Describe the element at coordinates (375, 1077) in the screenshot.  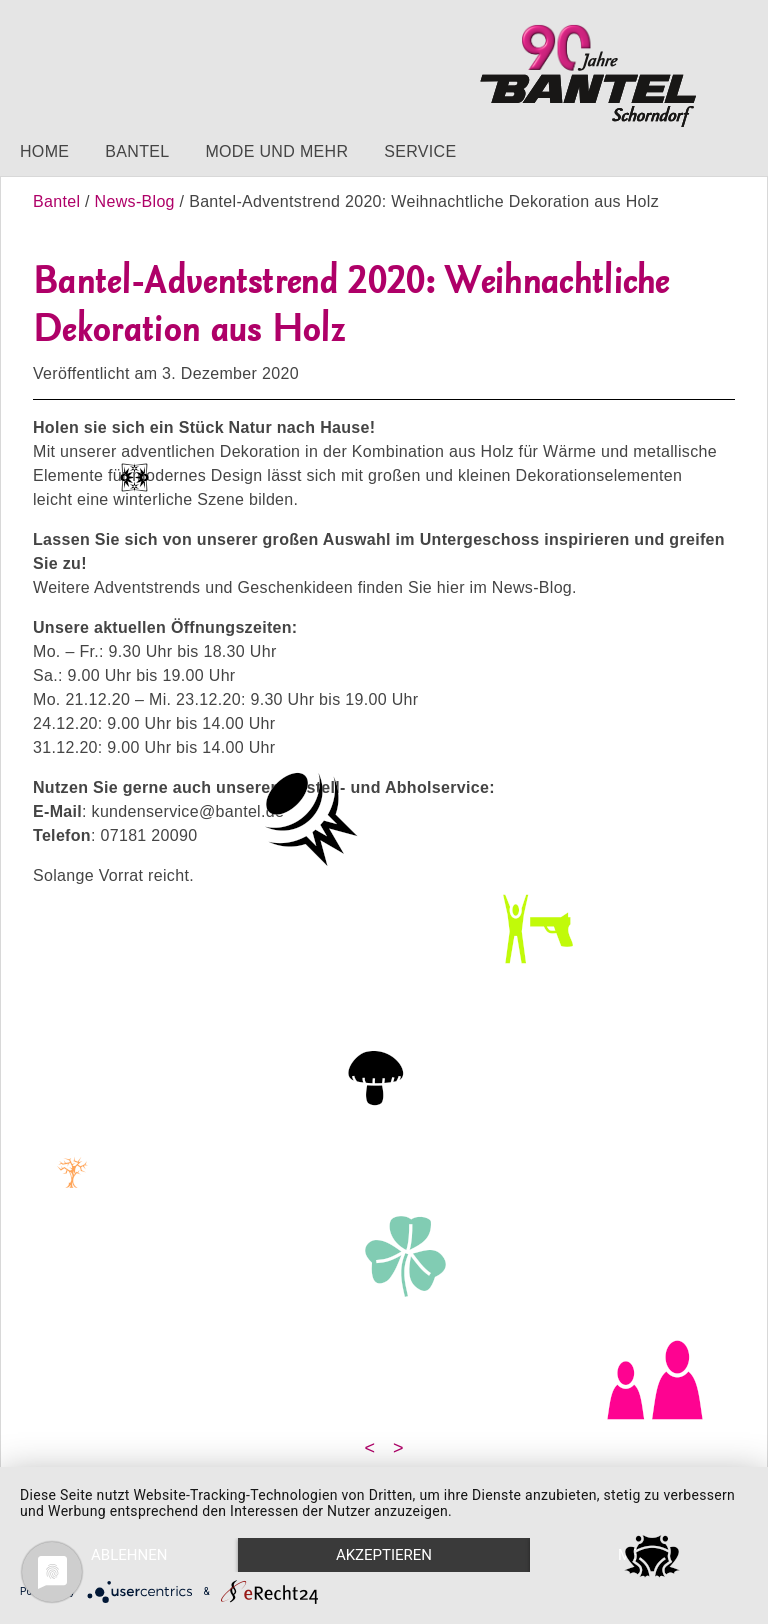
I see `mushroom power-up or collectible item` at that location.